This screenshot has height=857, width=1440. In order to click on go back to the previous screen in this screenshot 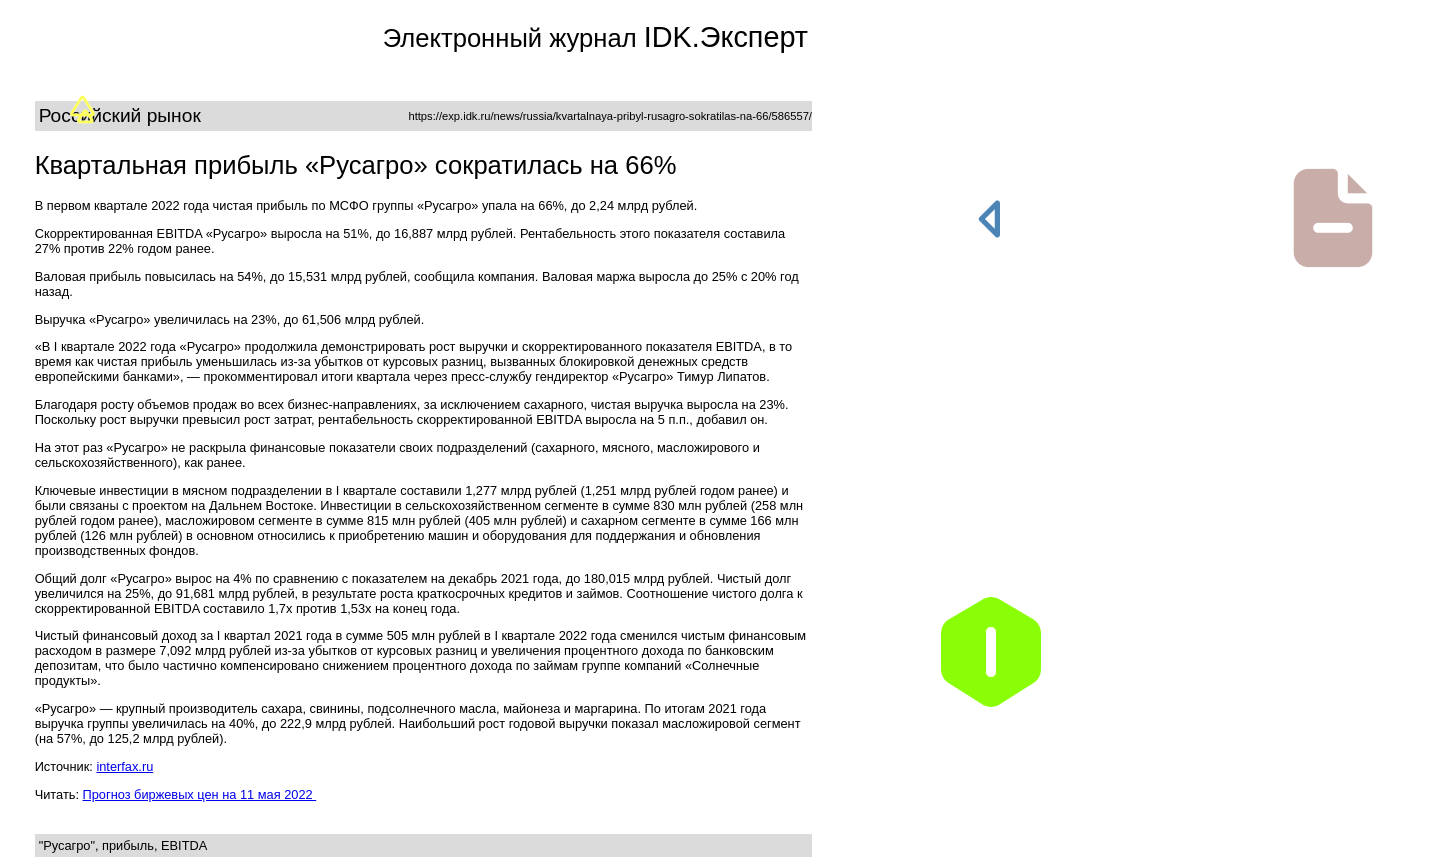, I will do `click(992, 219)`.